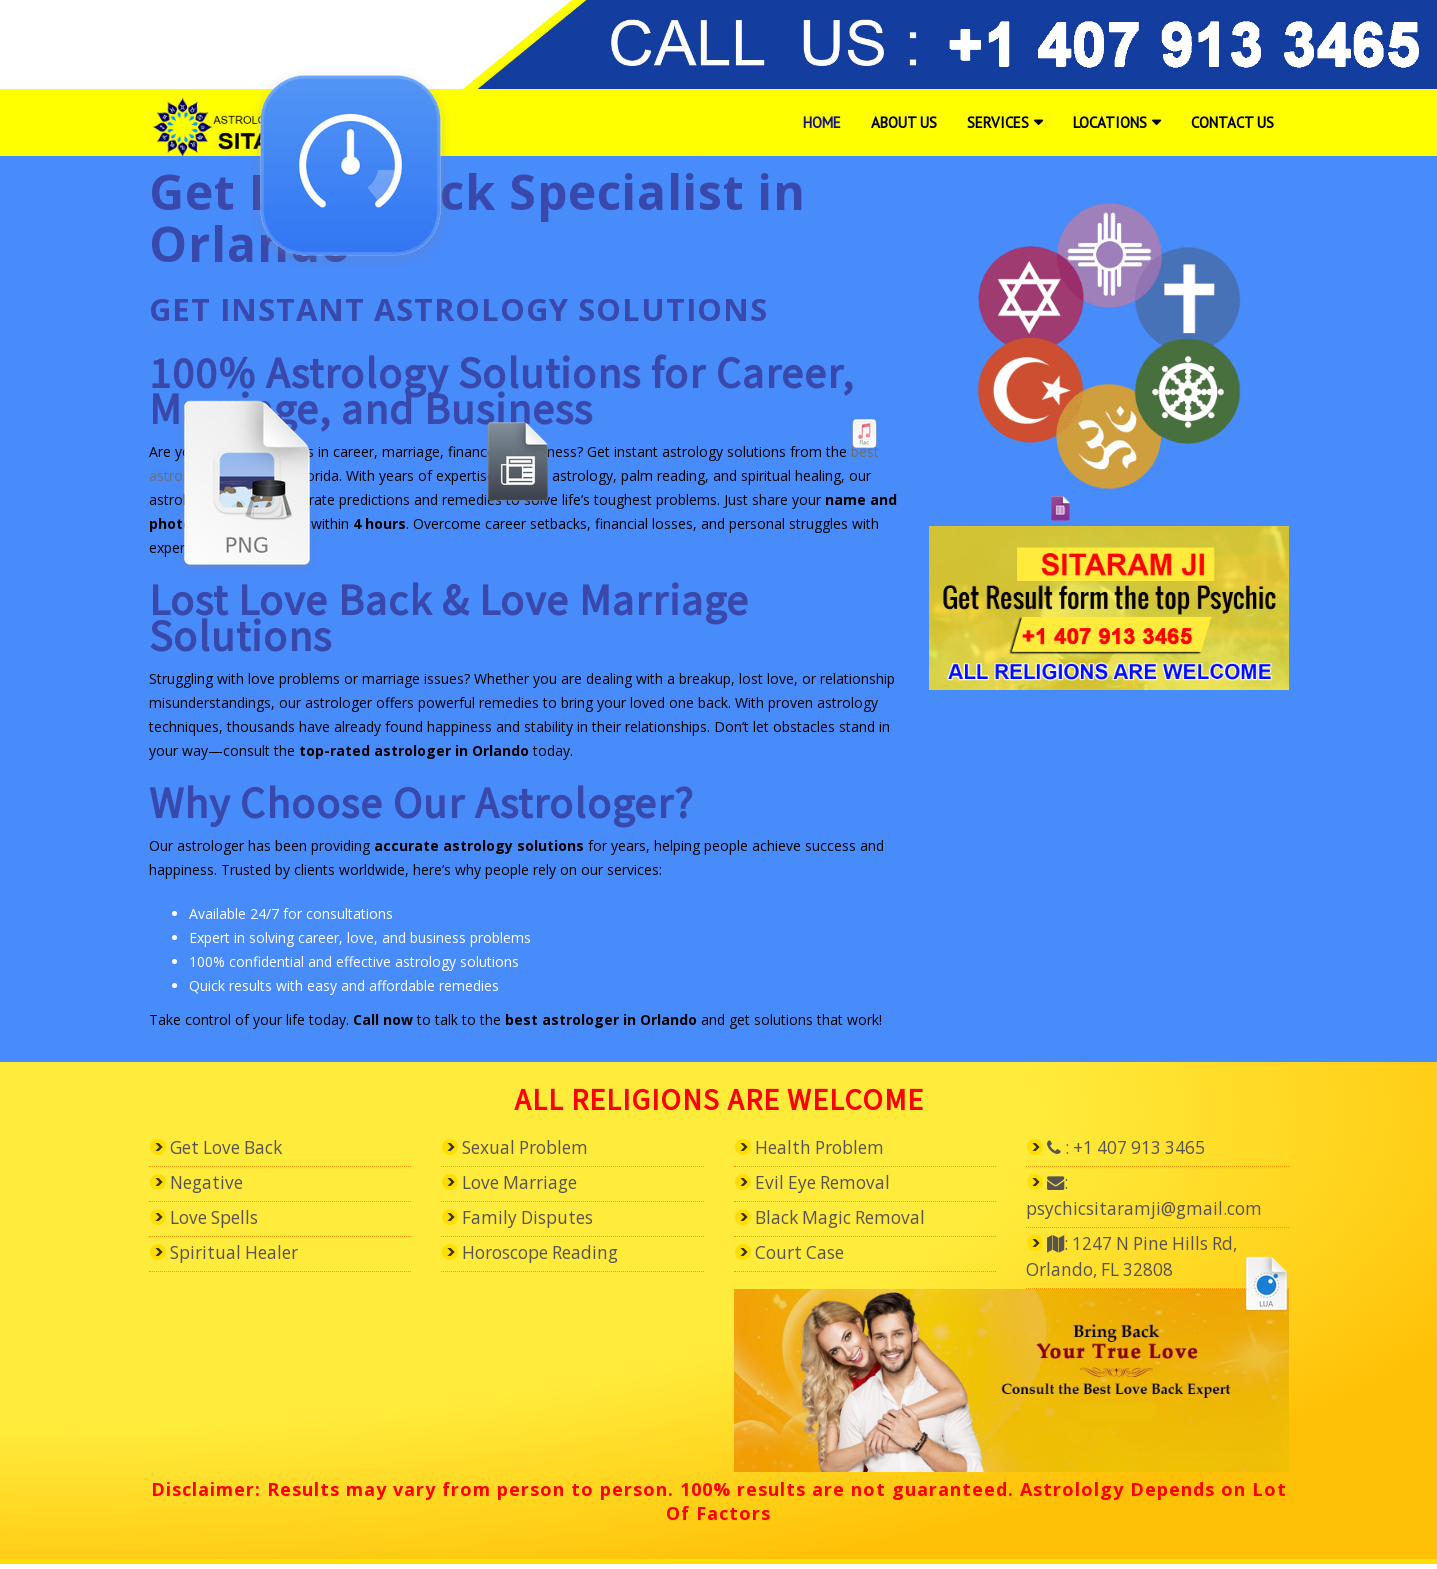  What do you see at coordinates (864, 433) in the screenshot?
I see `a flac audio file` at bounding box center [864, 433].